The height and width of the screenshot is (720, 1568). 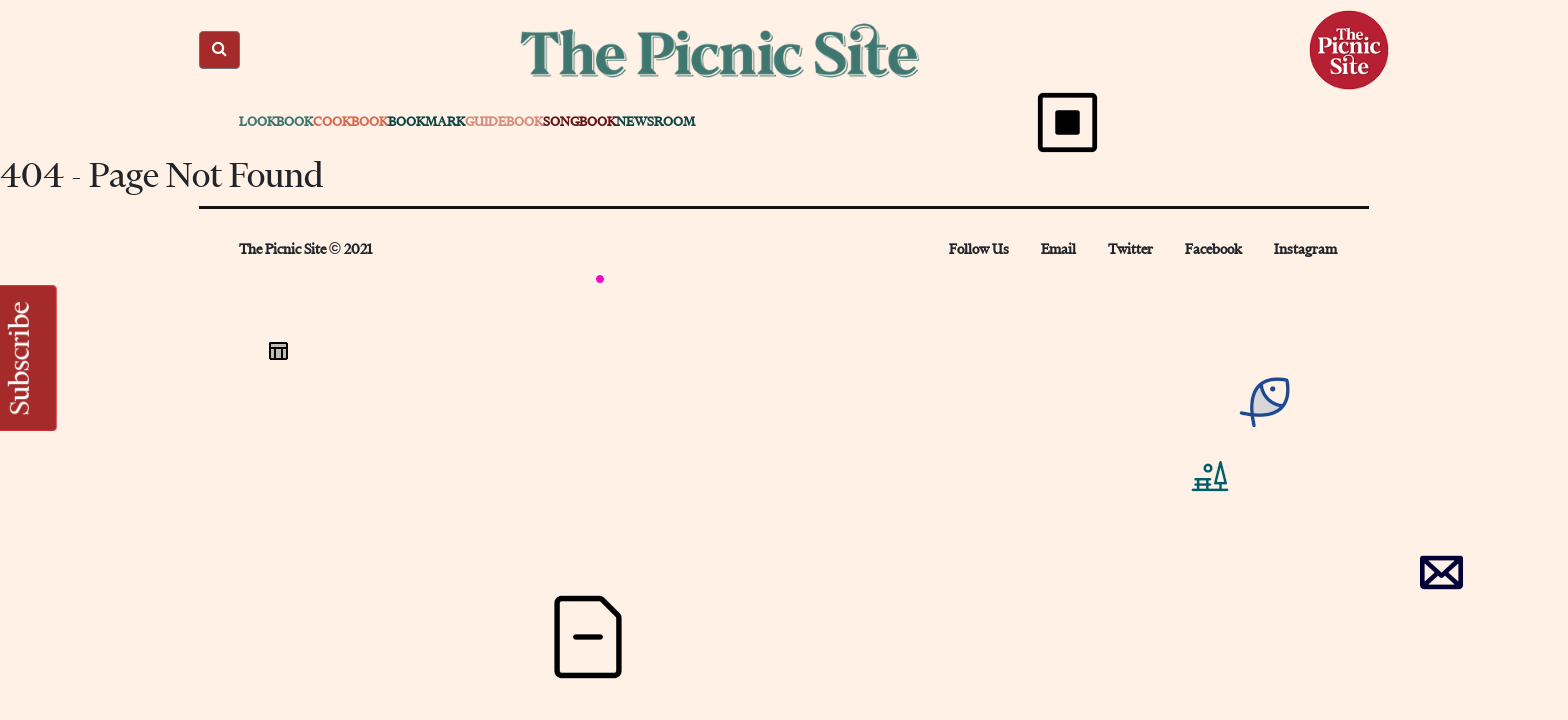 I want to click on view nearby parks or green spaces, so click(x=1210, y=478).